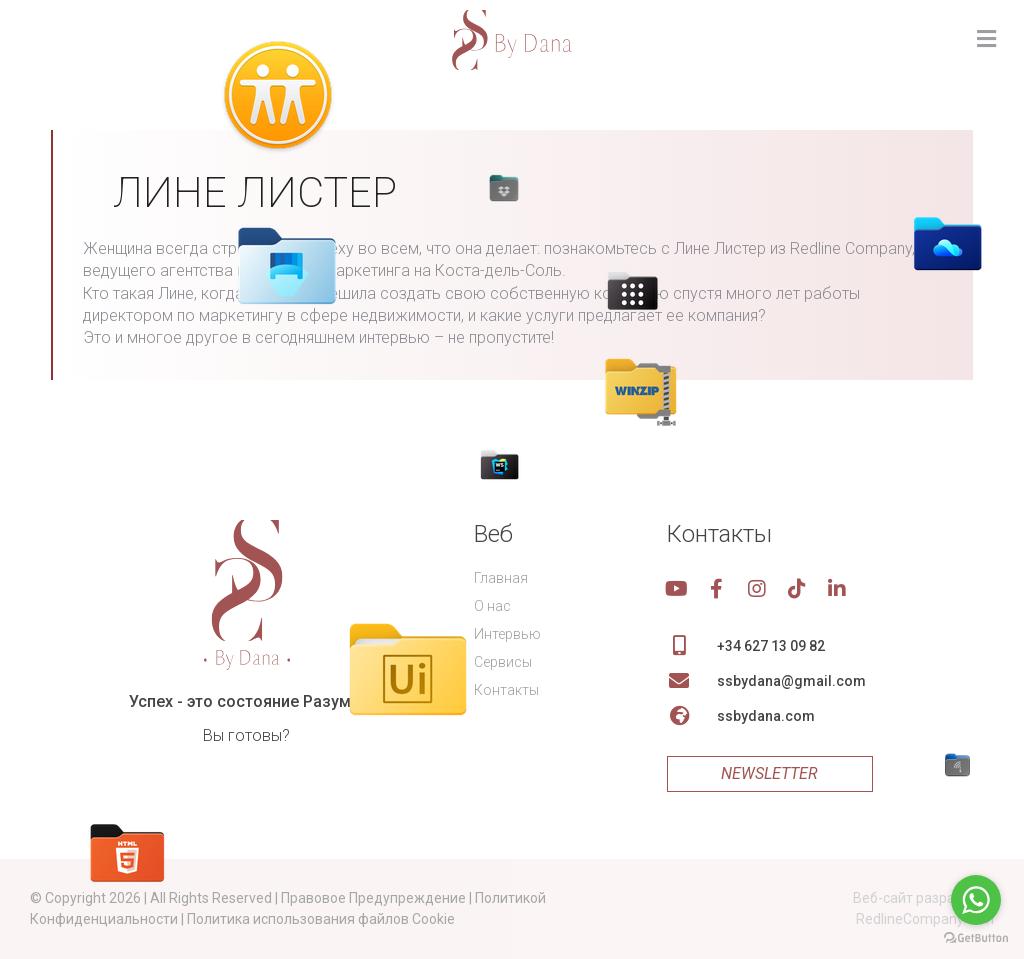 Image resolution: width=1024 pixels, height=959 pixels. I want to click on open find my friends, so click(278, 95).